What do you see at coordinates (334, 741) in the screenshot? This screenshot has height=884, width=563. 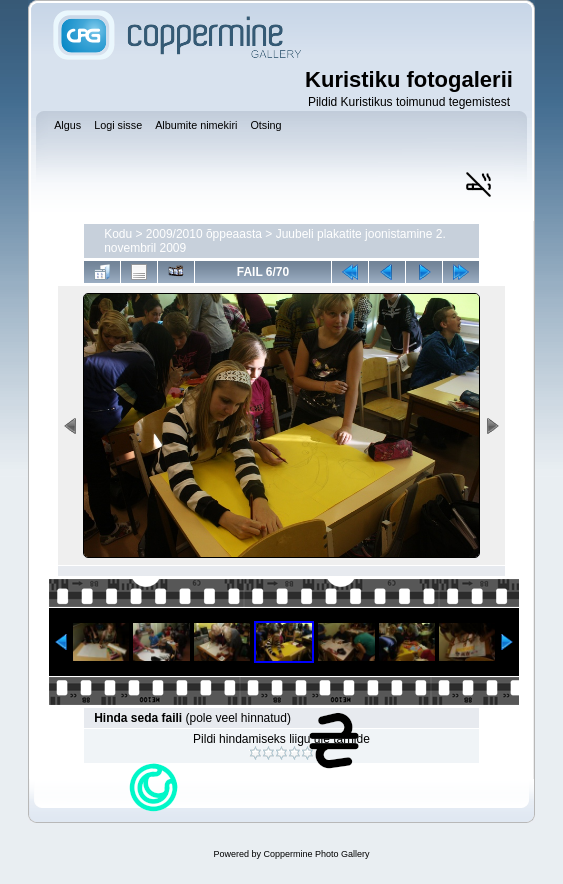 I see `indicates Ukrainian hryvnia currency` at bounding box center [334, 741].